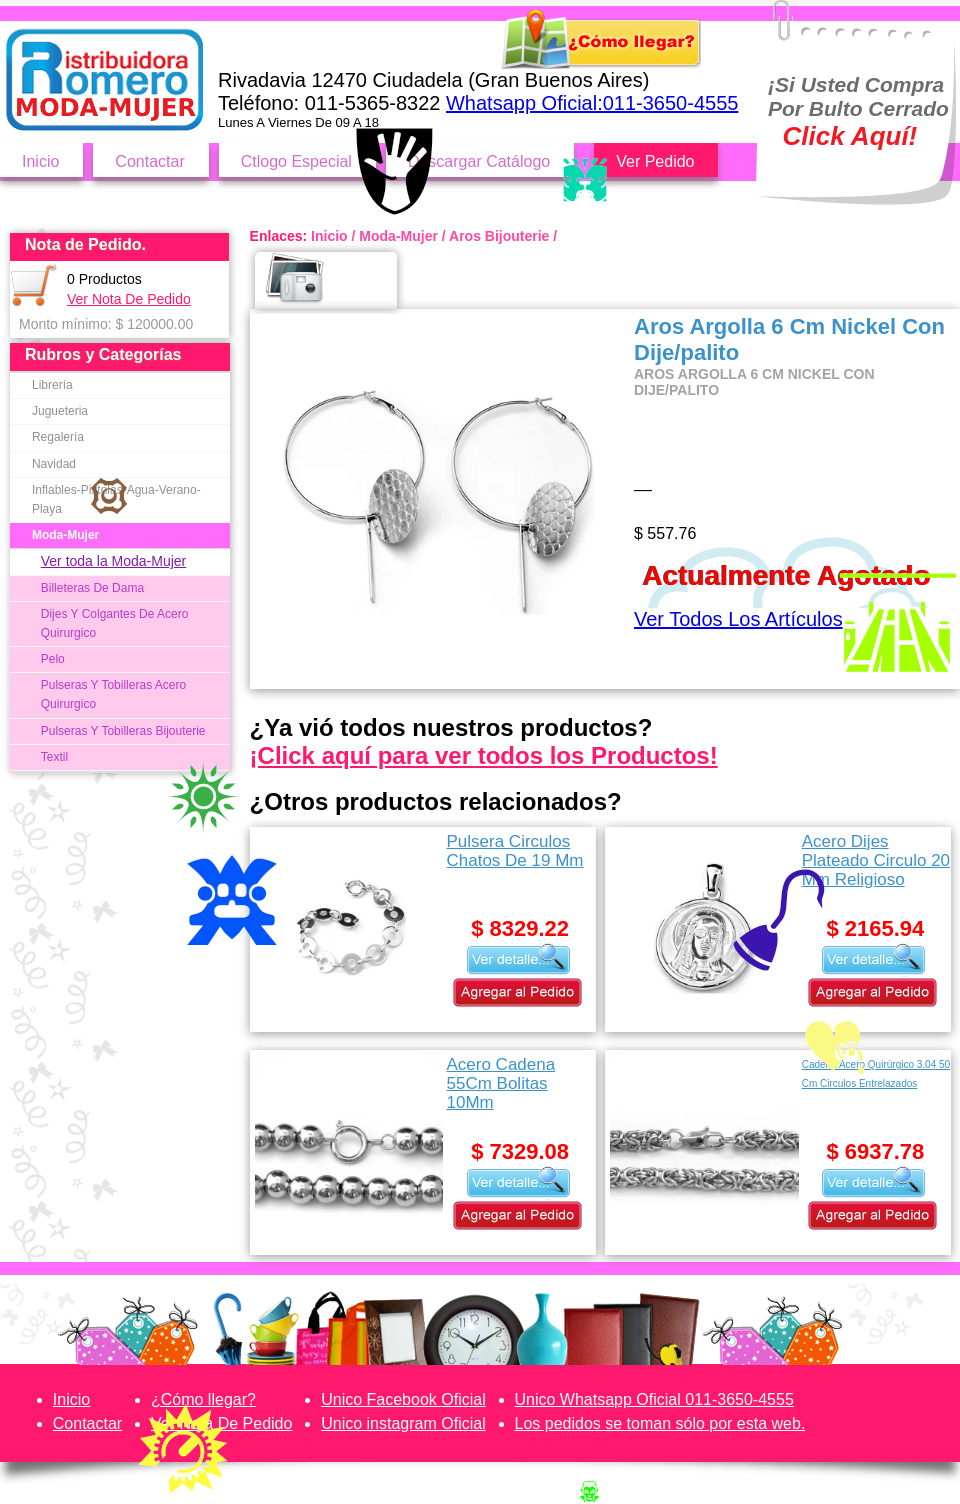 The height and width of the screenshot is (1504, 960). I want to click on indicates a fire and ice element or dual-type ability, so click(203, 796).